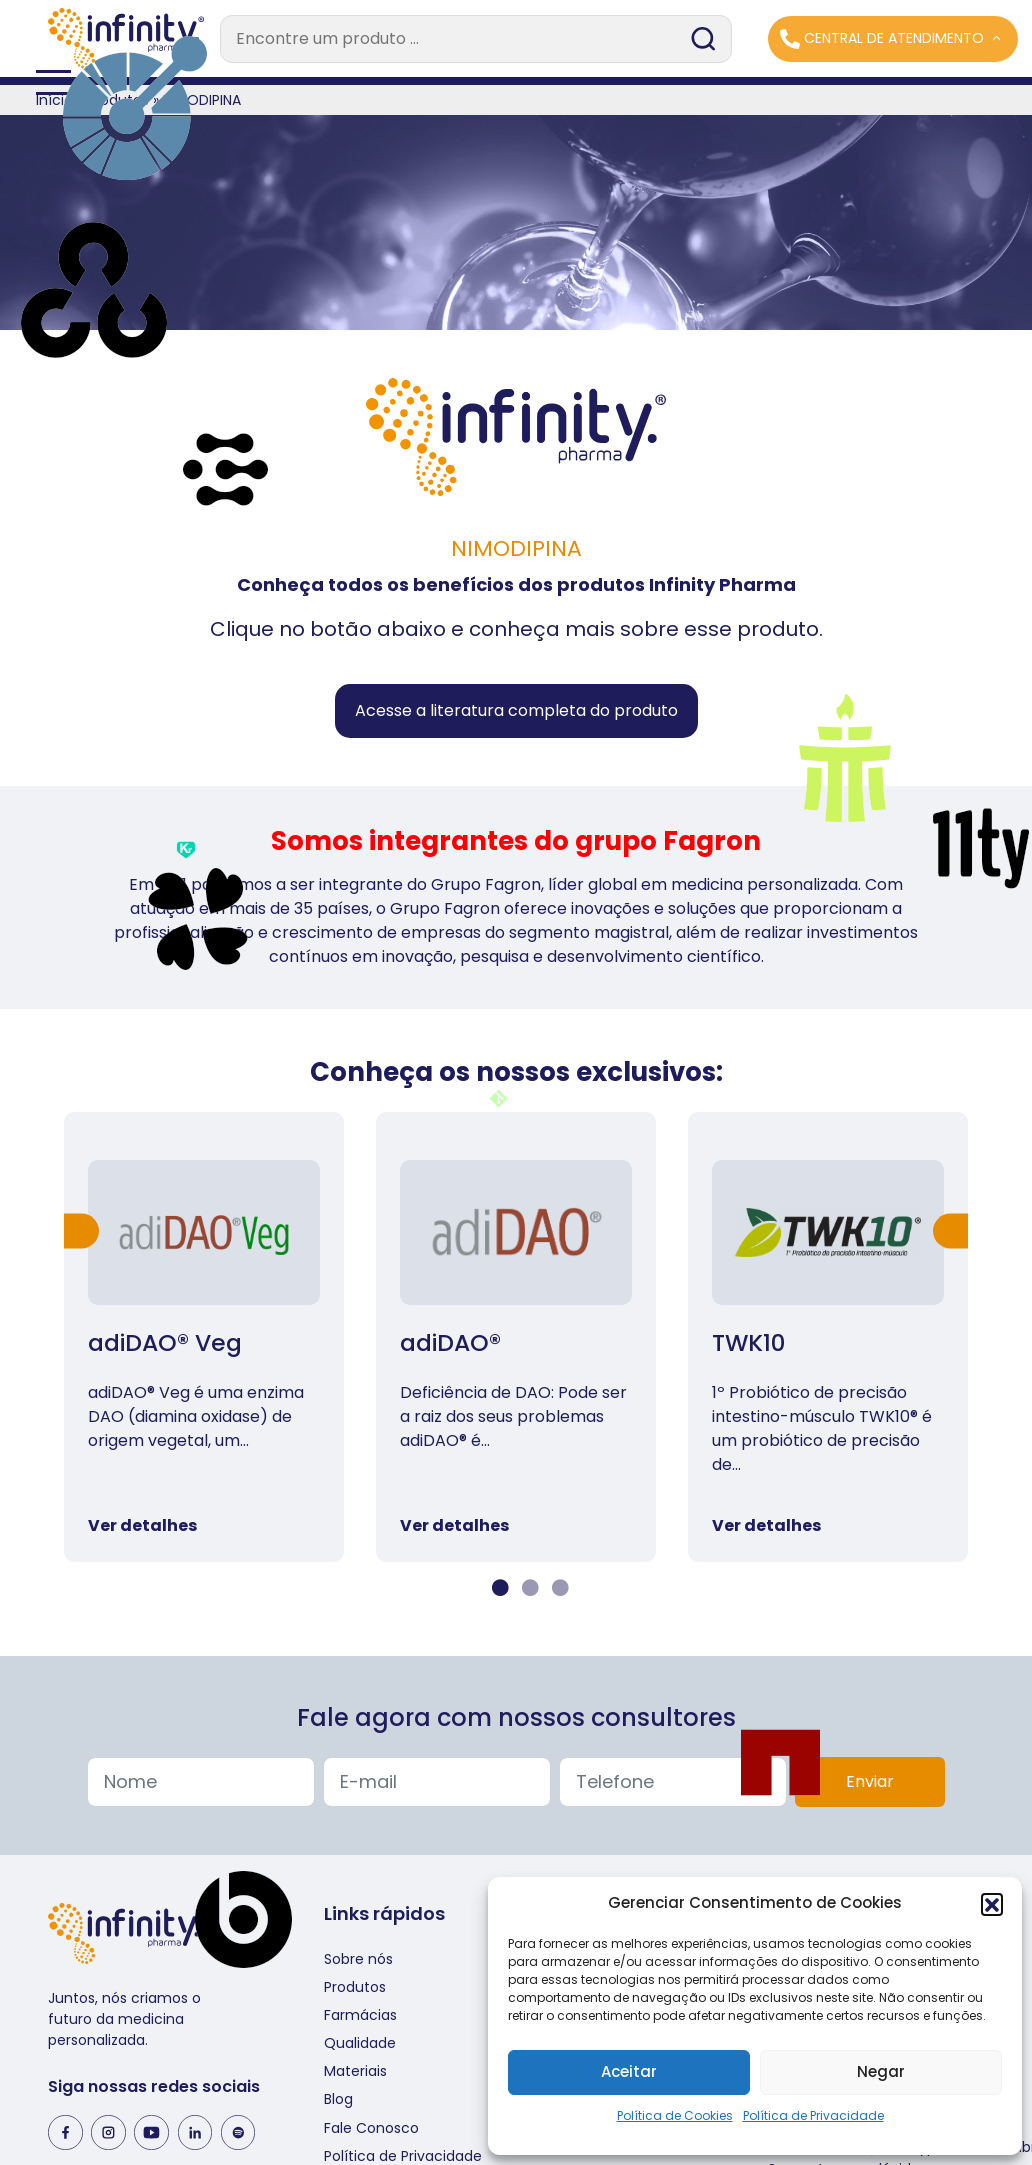  What do you see at coordinates (135, 108) in the screenshot?
I see `openapi initiative logo` at bounding box center [135, 108].